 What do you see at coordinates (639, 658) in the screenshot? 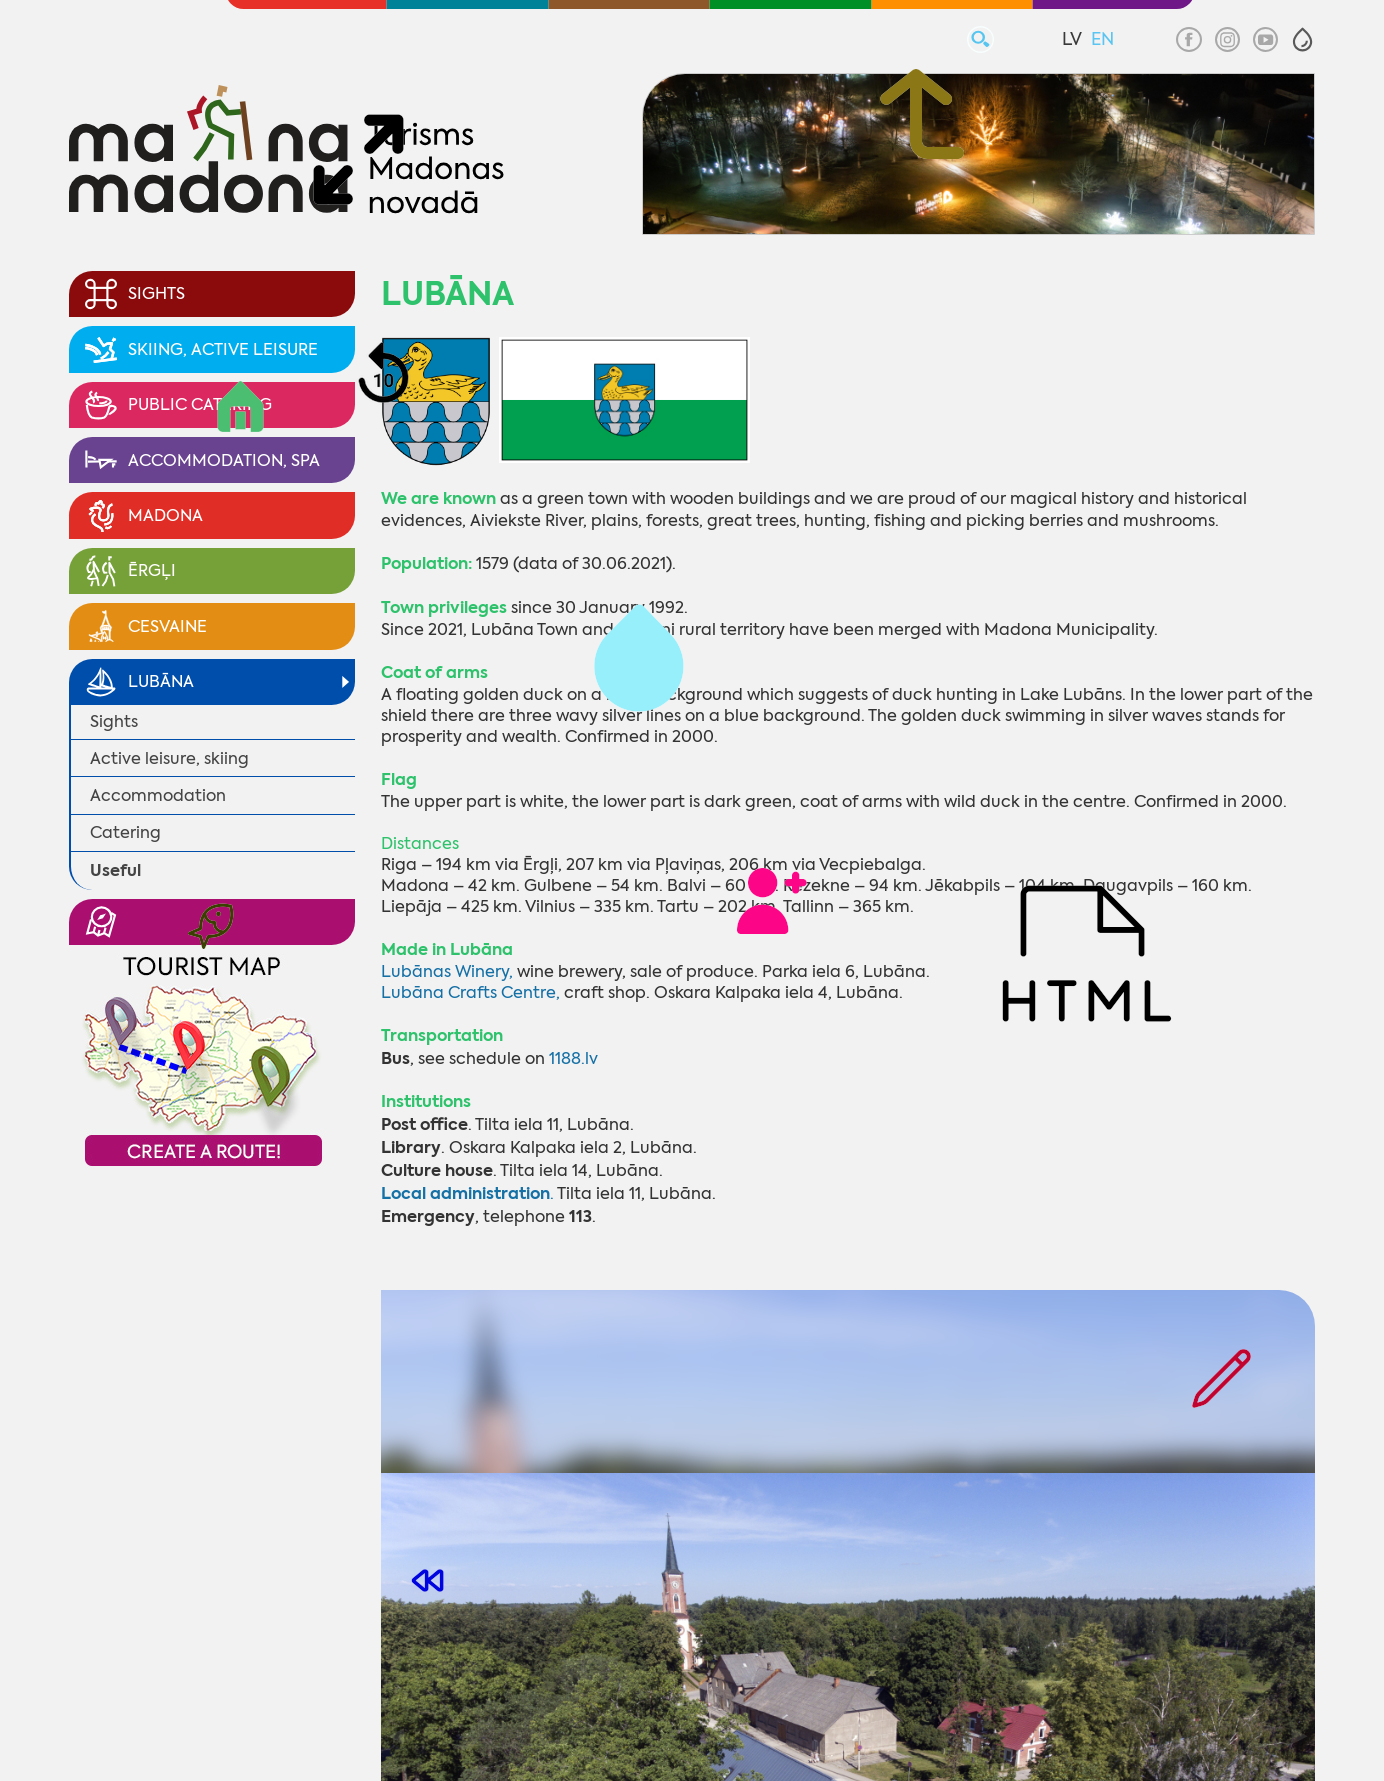
I see `adjust water or hydration settings` at bounding box center [639, 658].